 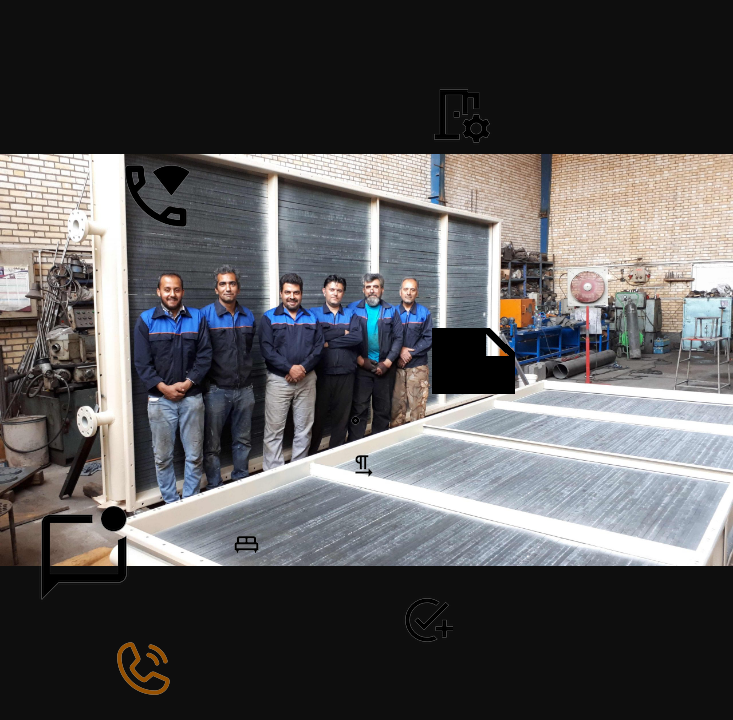 What do you see at coordinates (473, 360) in the screenshot?
I see `create a new note` at bounding box center [473, 360].